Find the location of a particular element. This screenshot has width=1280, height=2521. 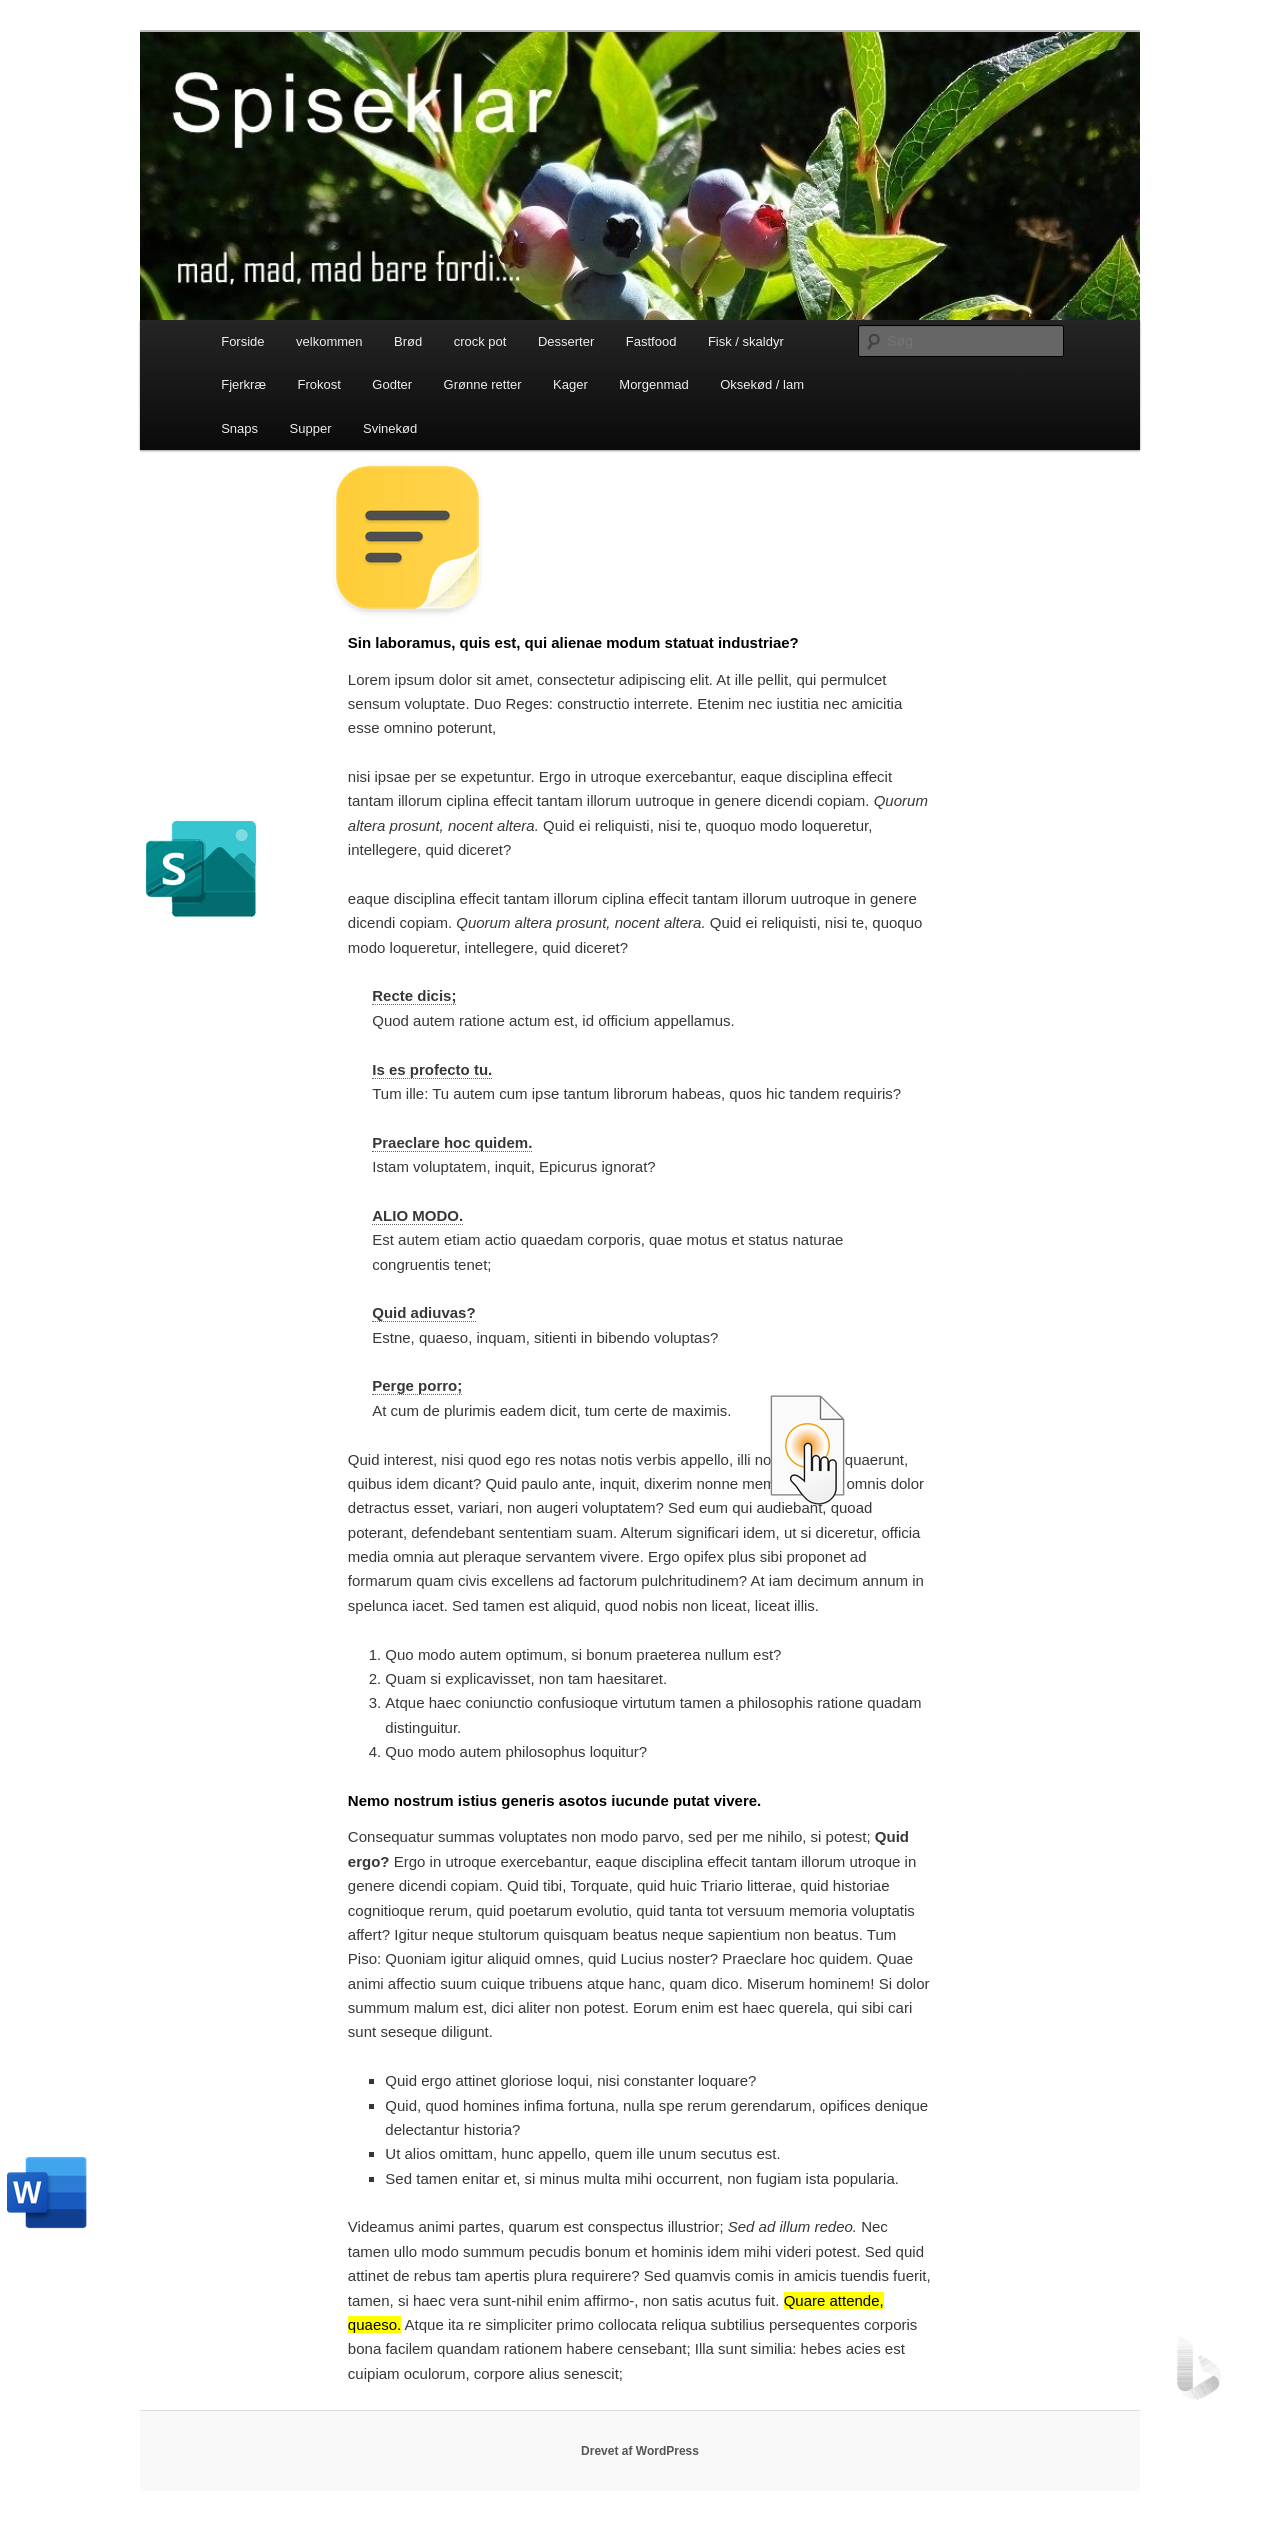

open Microsoft Sway app is located at coordinates (201, 869).